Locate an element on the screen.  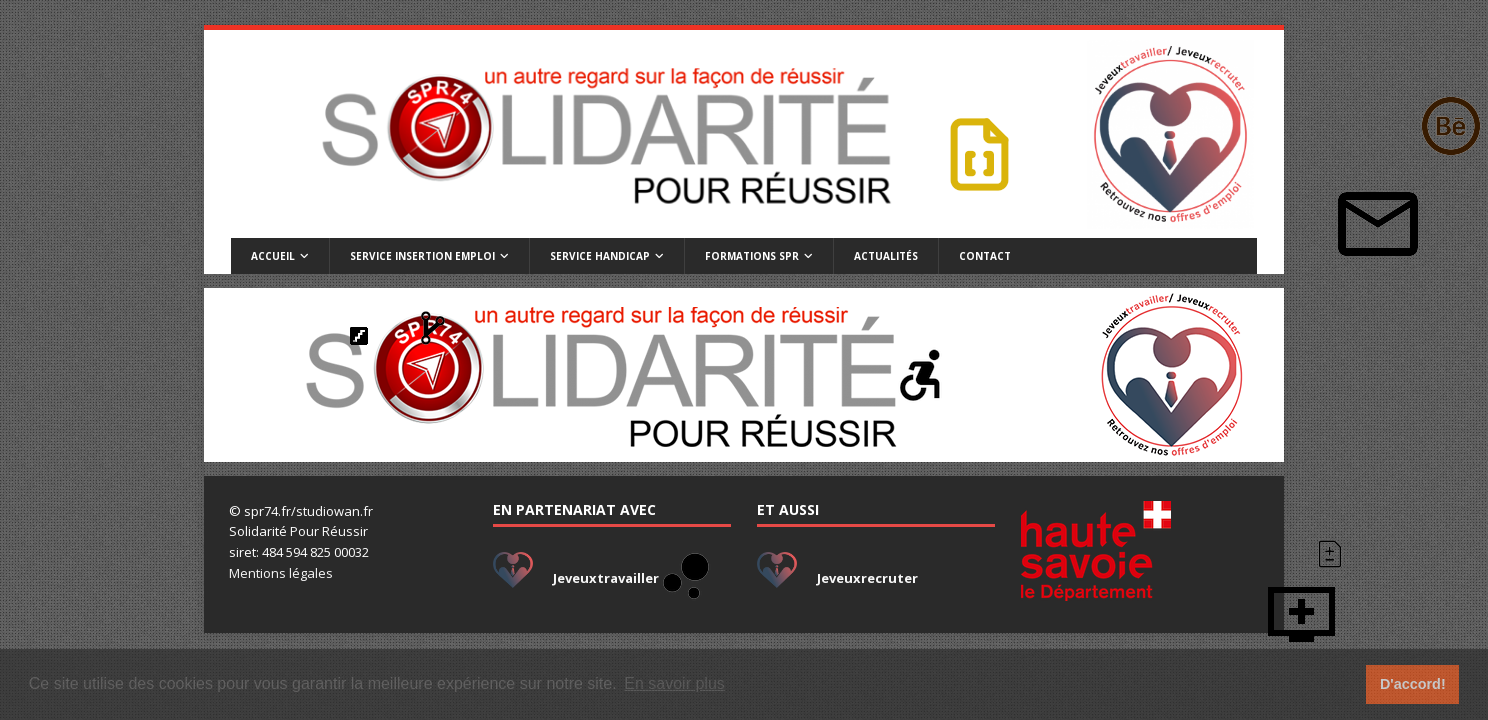
view bubble chart visualization is located at coordinates (686, 576).